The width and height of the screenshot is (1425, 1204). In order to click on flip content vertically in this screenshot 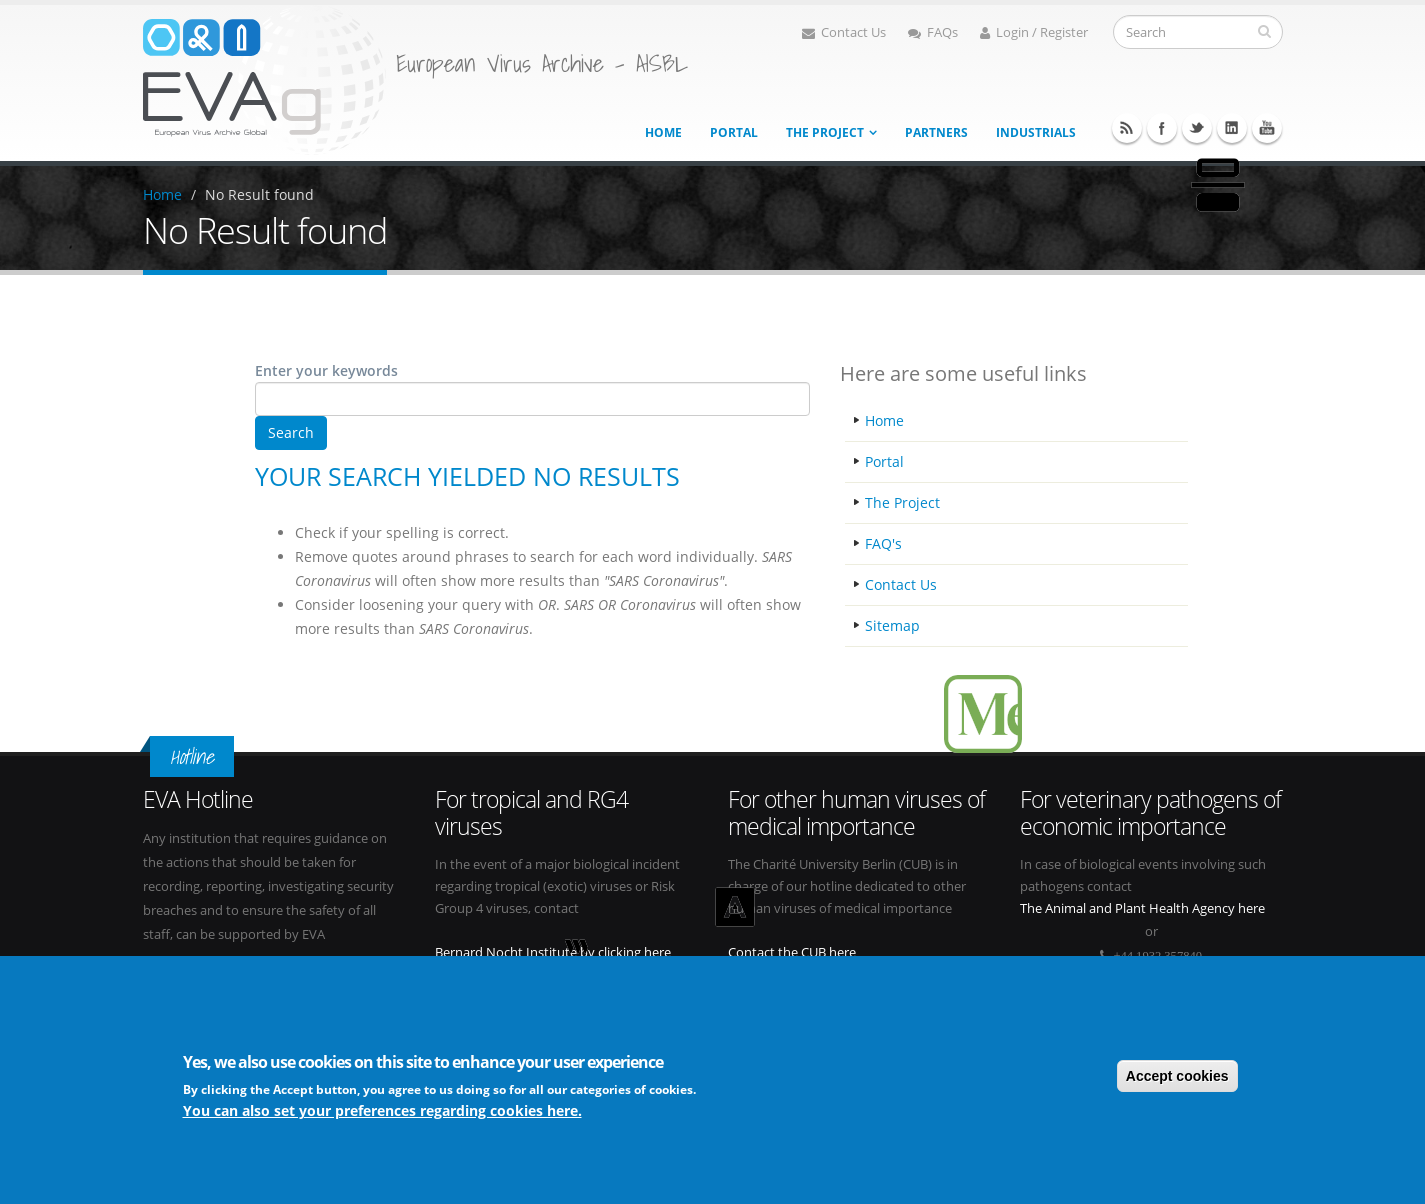, I will do `click(1218, 185)`.